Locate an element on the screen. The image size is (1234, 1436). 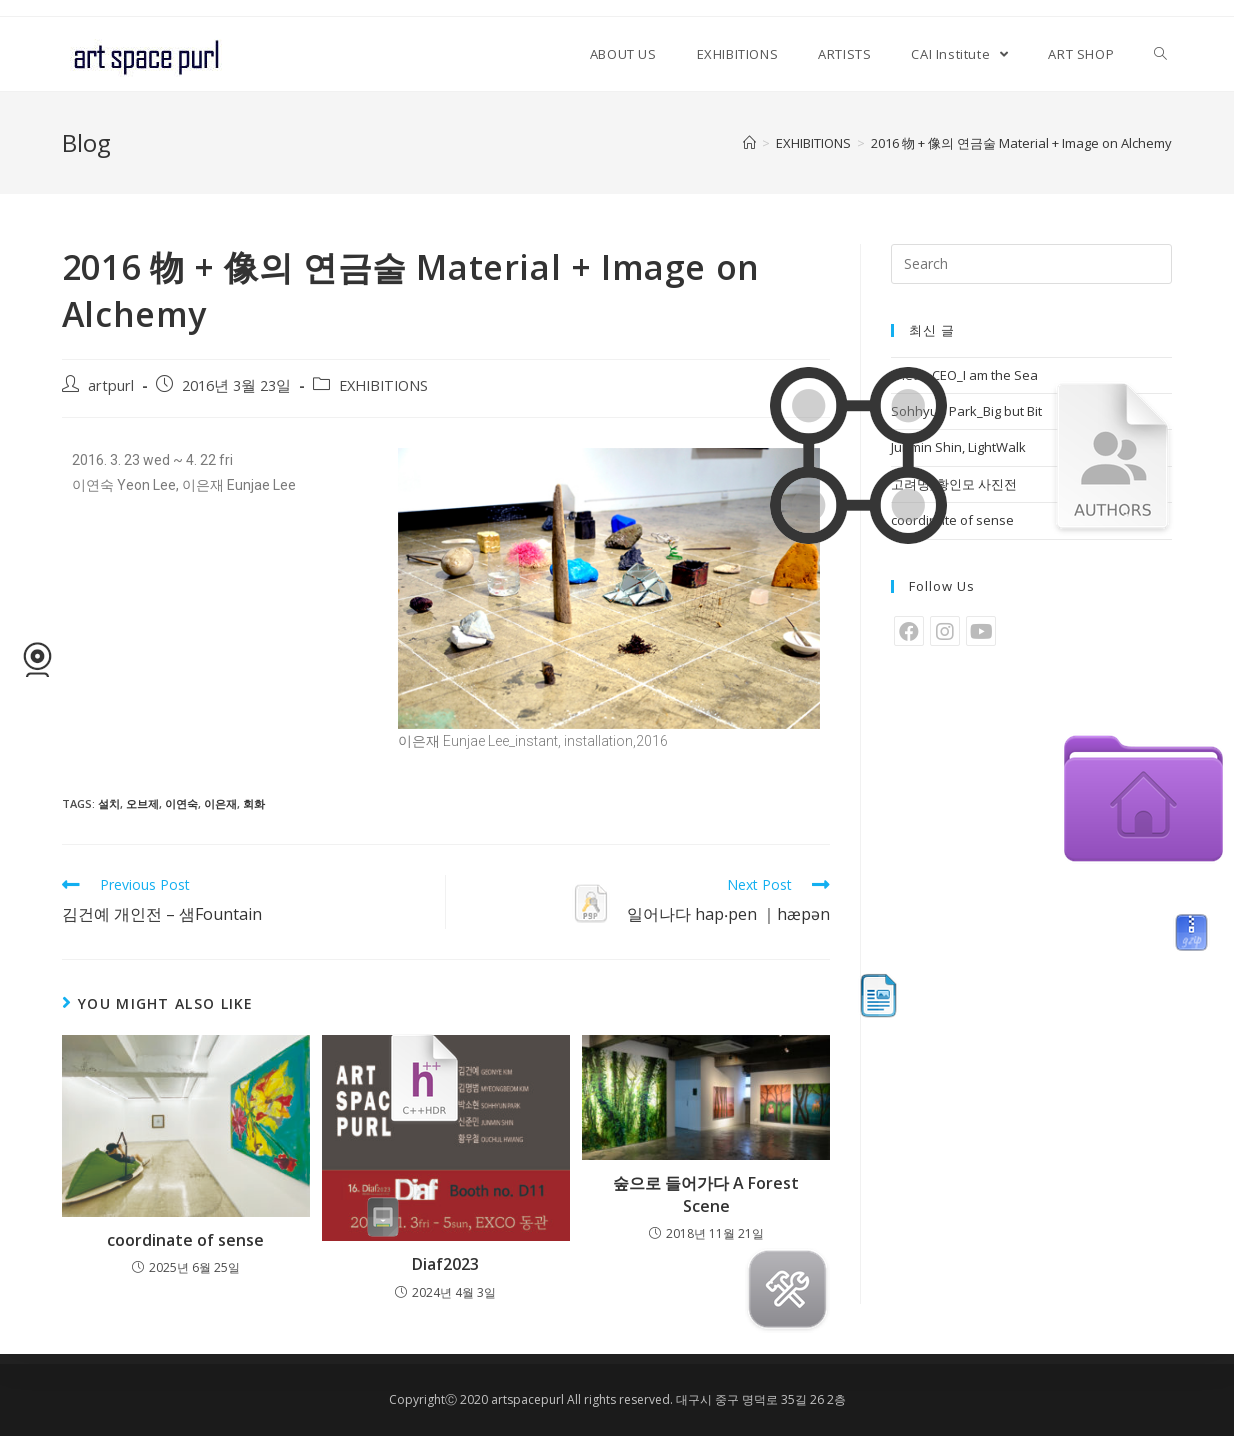
authors or contributors text file is located at coordinates (1112, 458).